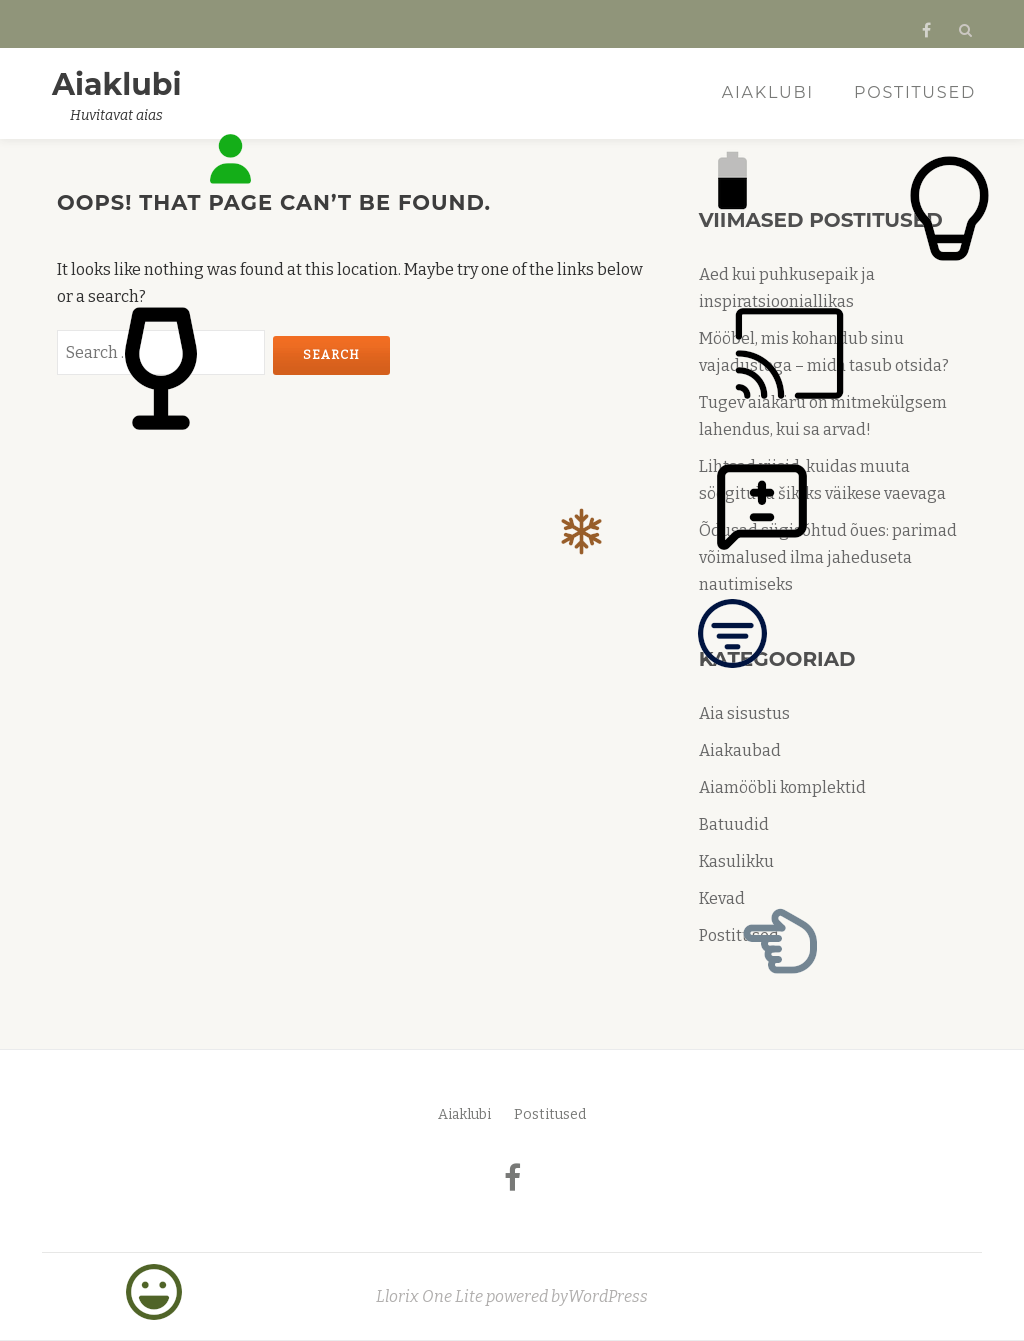 This screenshot has width=1024, height=1341. Describe the element at coordinates (154, 1292) in the screenshot. I see `add a reaction to a message` at that location.